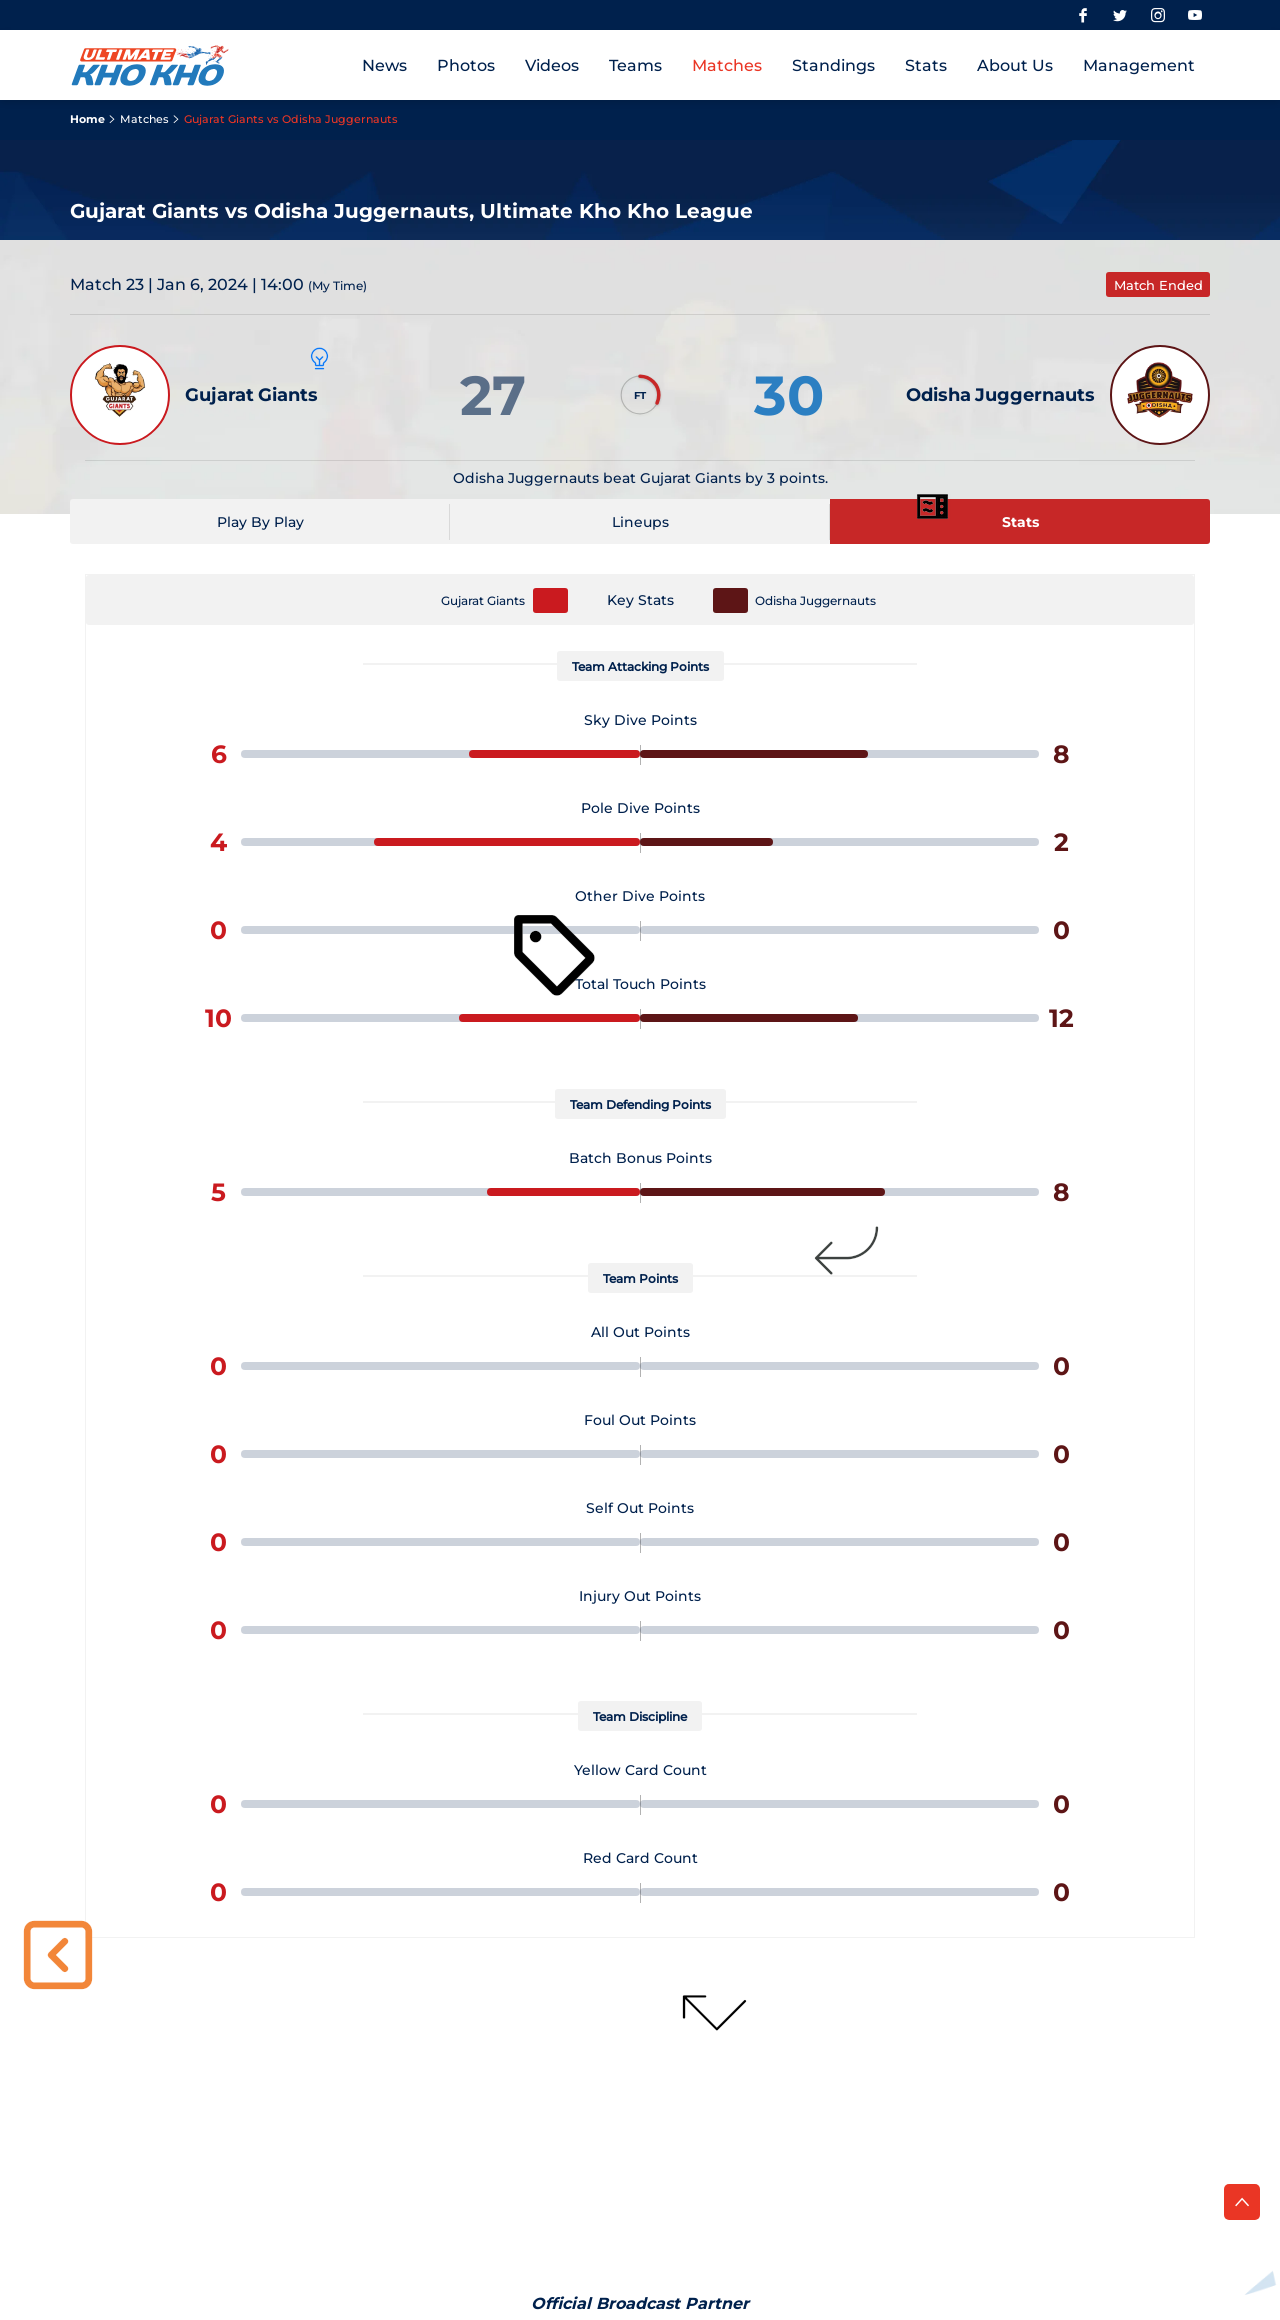 Image resolution: width=1280 pixels, height=2320 pixels. Describe the element at coordinates (58, 1955) in the screenshot. I see `go back to the previous screen` at that location.